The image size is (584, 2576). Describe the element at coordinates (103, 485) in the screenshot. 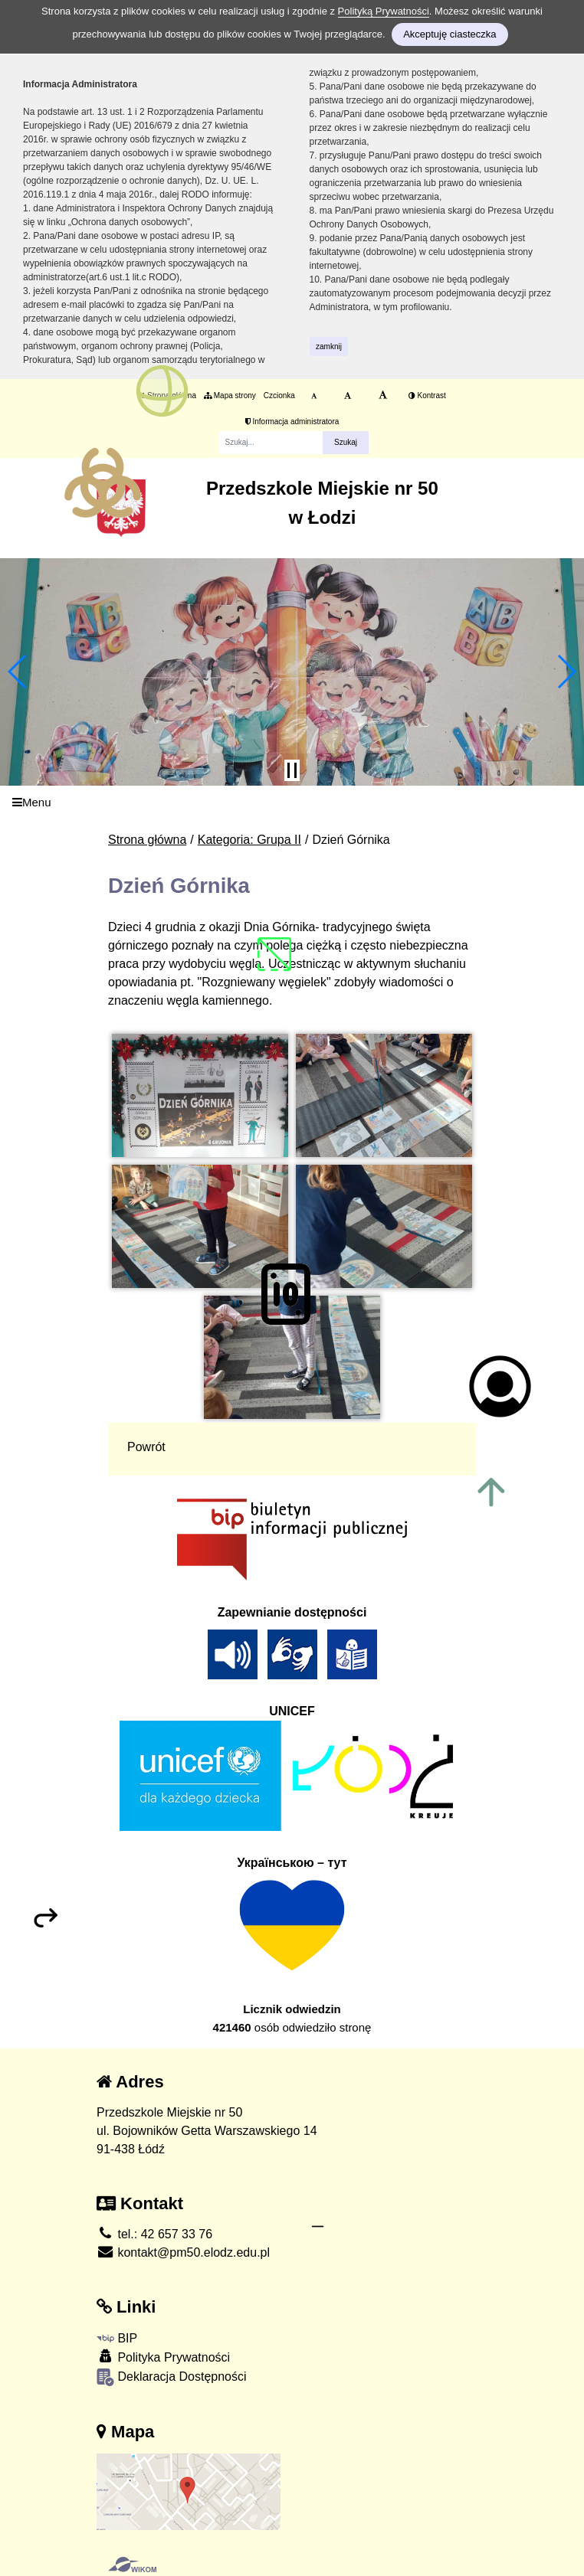

I see `indicates hazardous or dangerous content` at that location.